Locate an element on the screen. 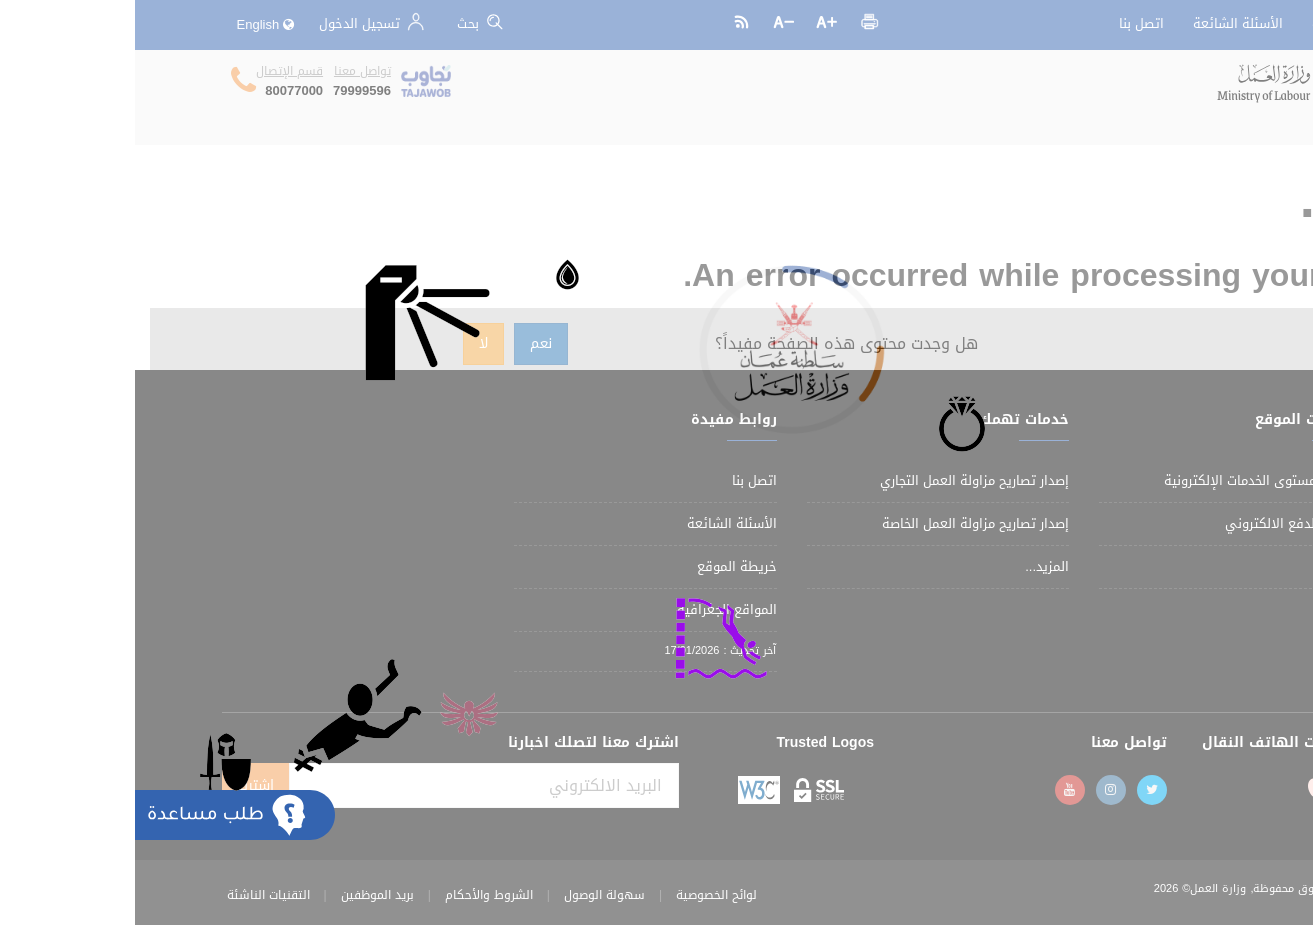 This screenshot has width=1313, height=925. indicates a topaz gem or jewel resource in-game is located at coordinates (567, 274).